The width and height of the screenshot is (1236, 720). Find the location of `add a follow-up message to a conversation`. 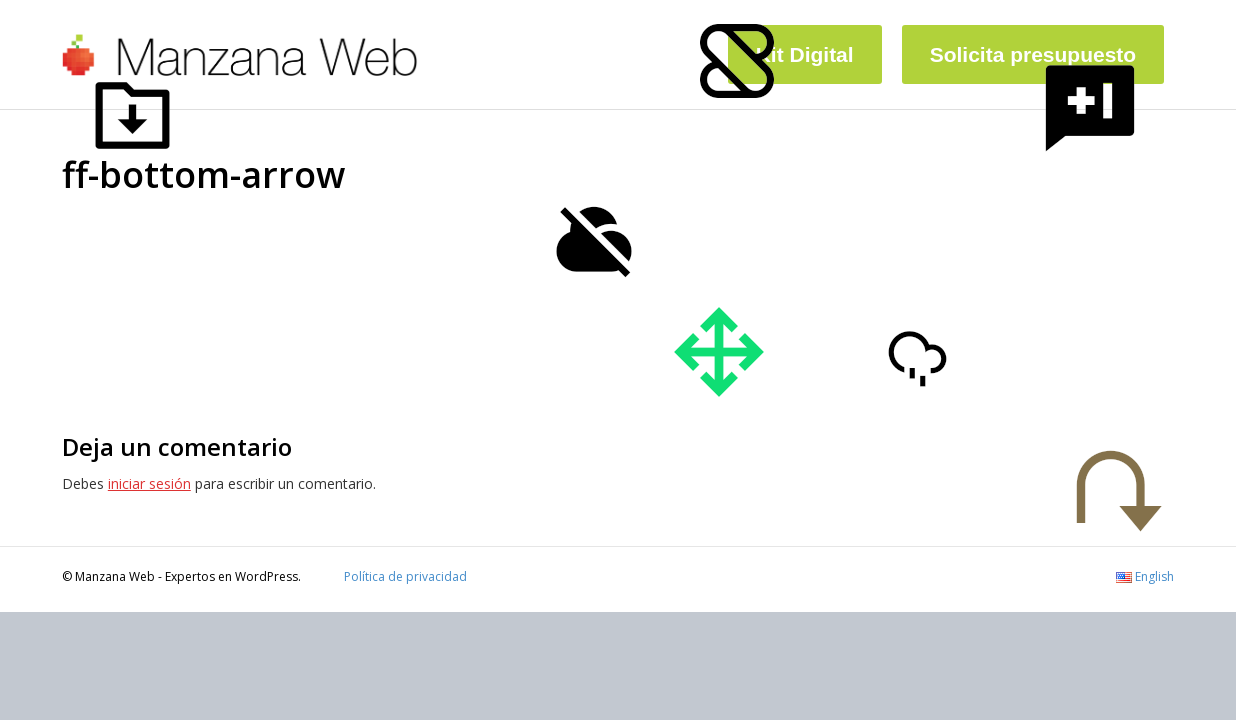

add a follow-up message to a conversation is located at coordinates (1090, 105).